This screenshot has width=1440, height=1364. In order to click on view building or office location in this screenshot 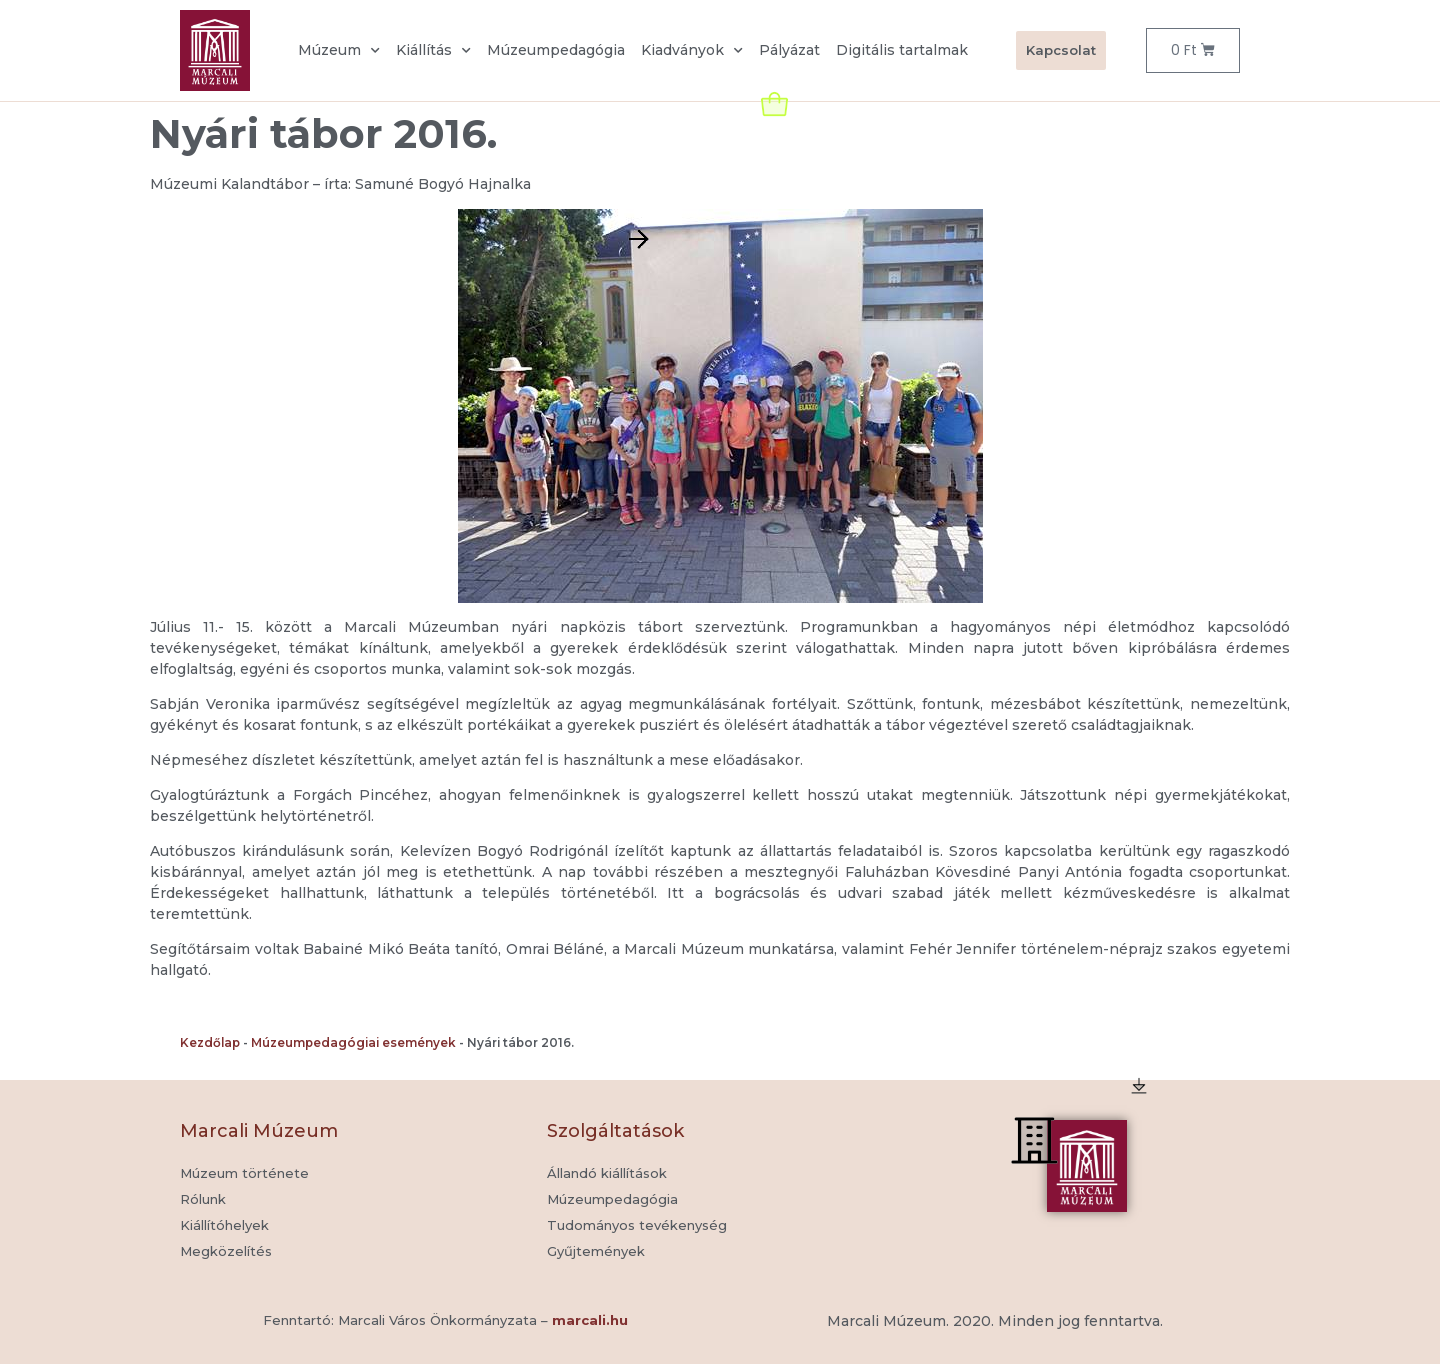, I will do `click(1034, 1140)`.